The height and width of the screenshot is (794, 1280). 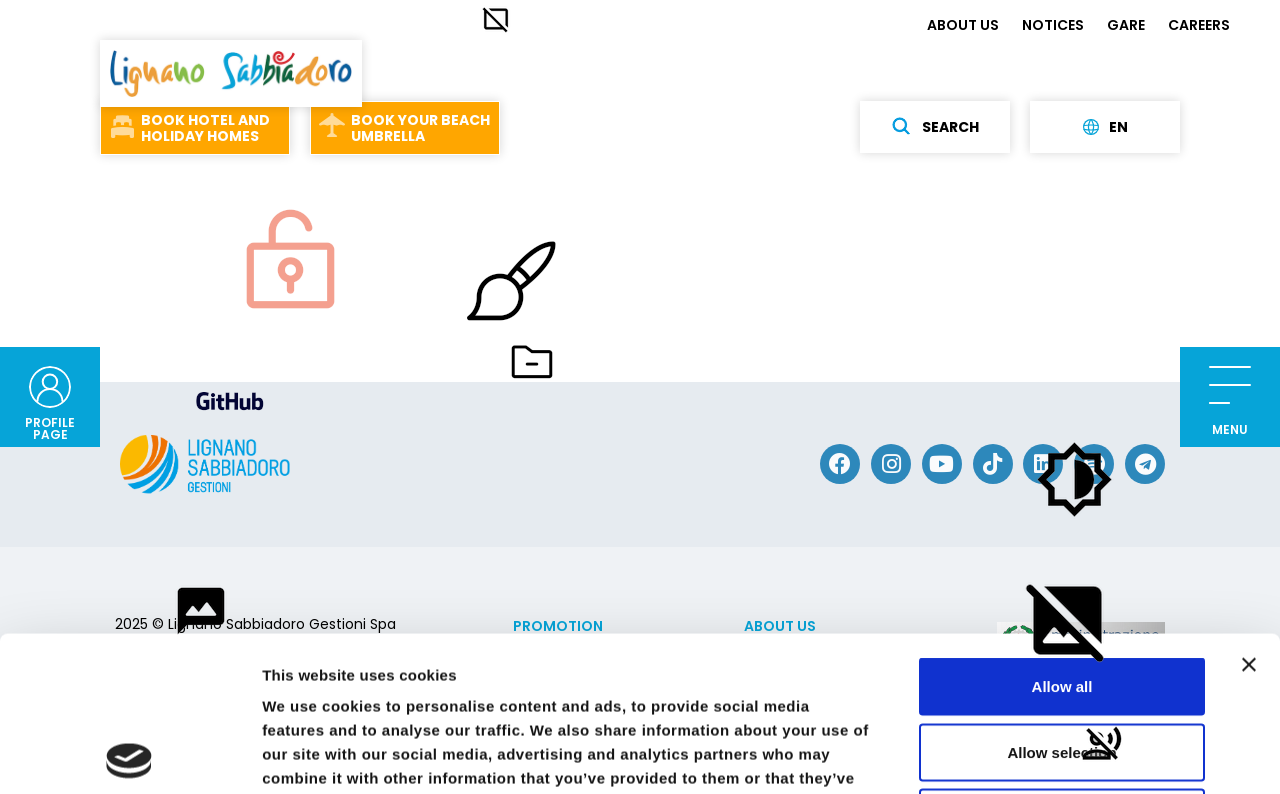 What do you see at coordinates (1102, 744) in the screenshot?
I see `mute voice narration or screen reader` at bounding box center [1102, 744].